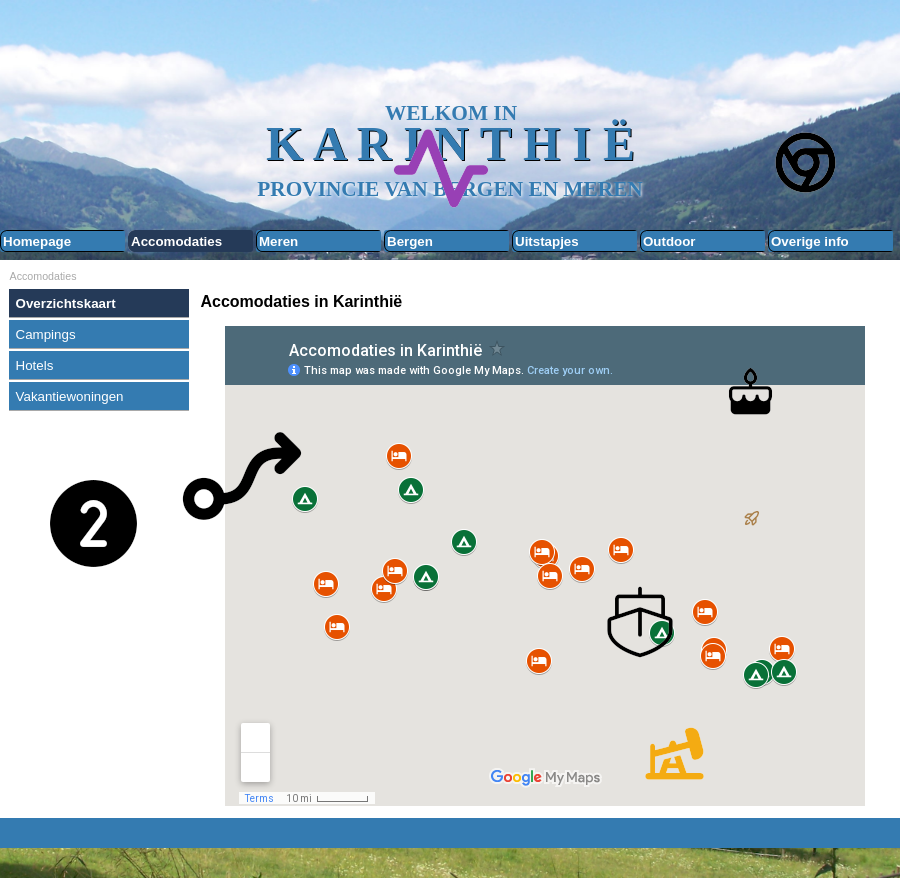 This screenshot has width=900, height=878. What do you see at coordinates (674, 753) in the screenshot?
I see `represents oil and gas industry or energy sector` at bounding box center [674, 753].